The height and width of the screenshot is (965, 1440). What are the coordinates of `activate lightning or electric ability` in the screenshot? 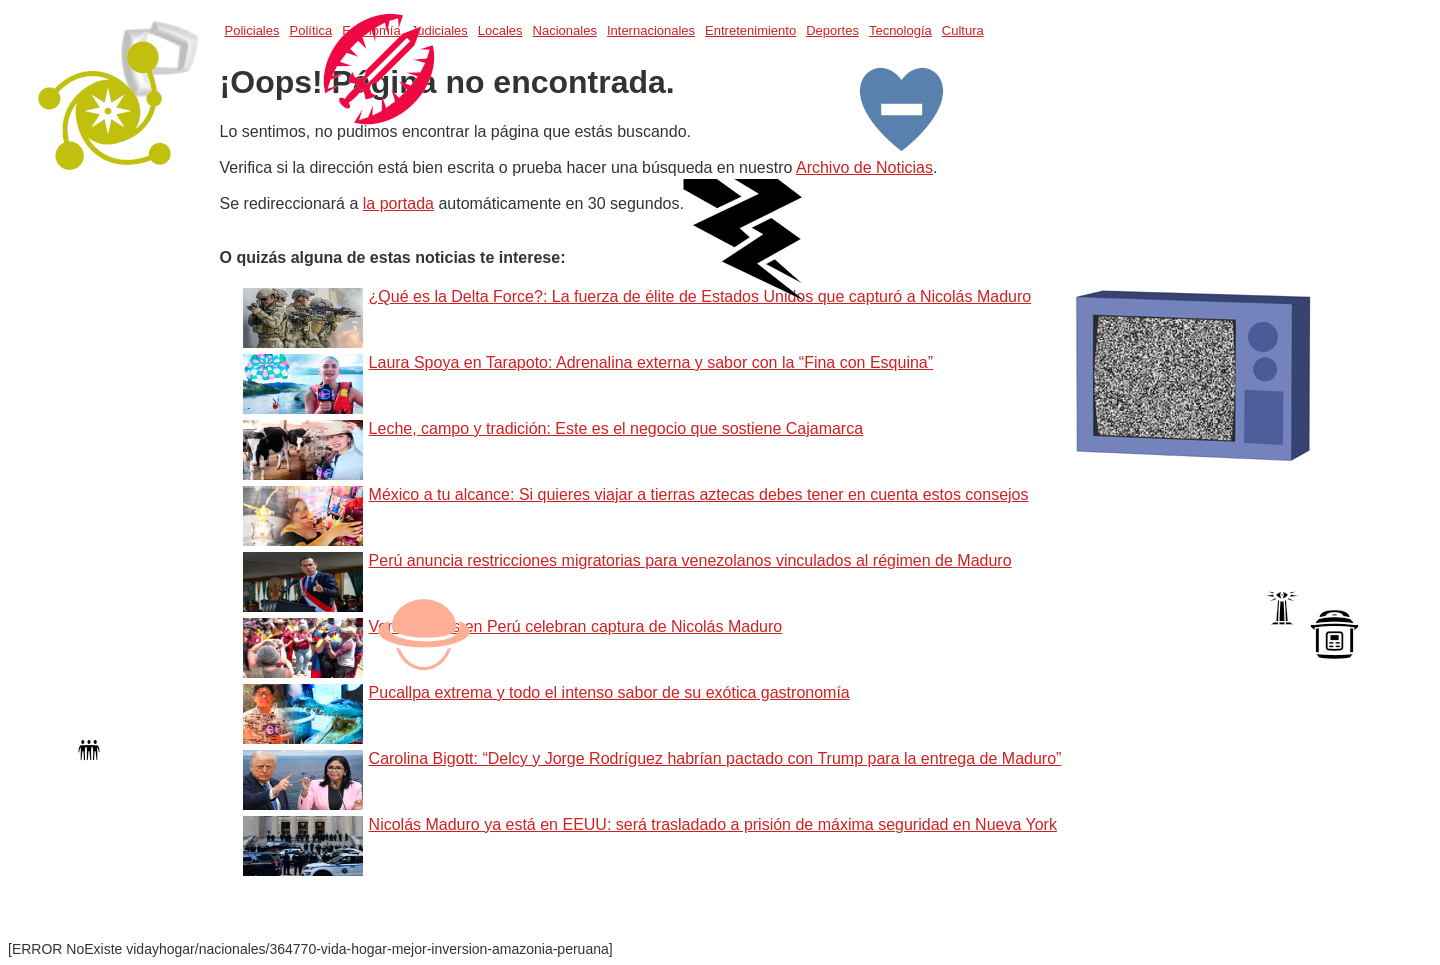 It's located at (744, 240).